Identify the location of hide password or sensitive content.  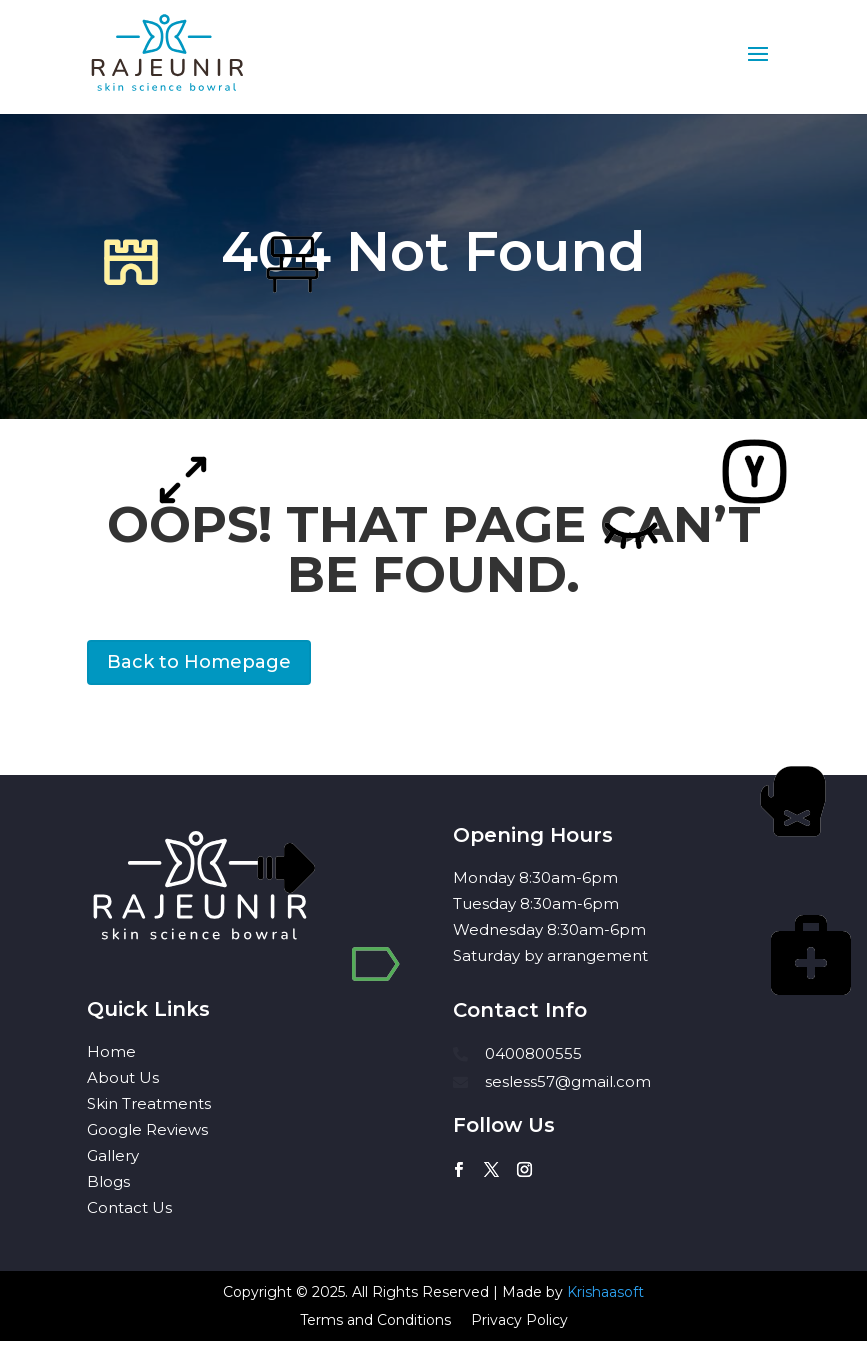
(631, 533).